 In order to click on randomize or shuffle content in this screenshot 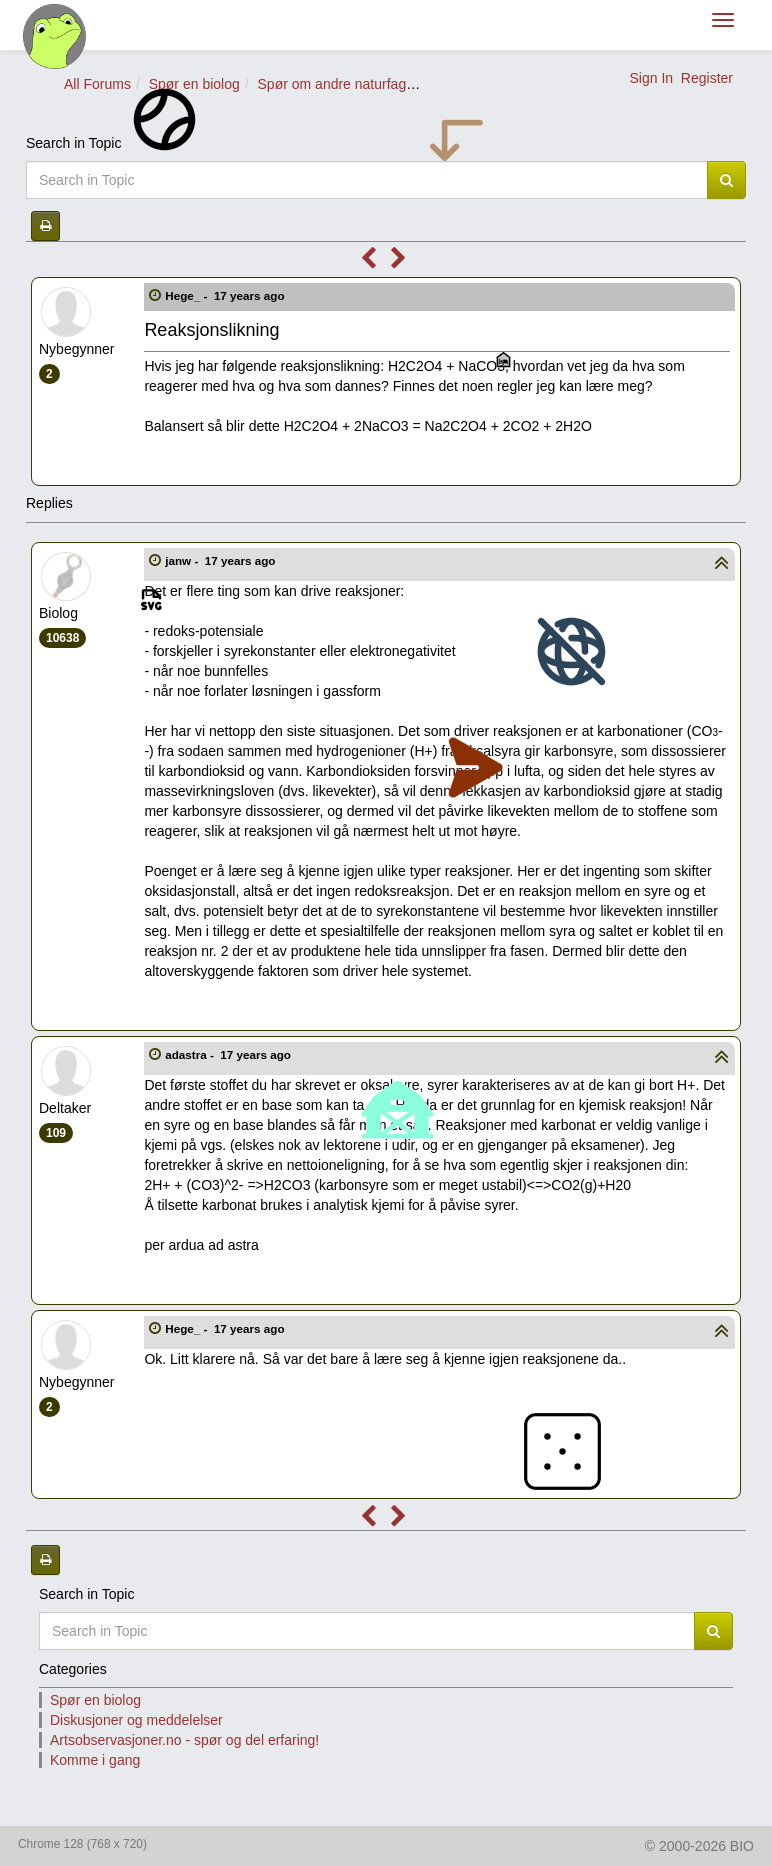, I will do `click(562, 1451)`.